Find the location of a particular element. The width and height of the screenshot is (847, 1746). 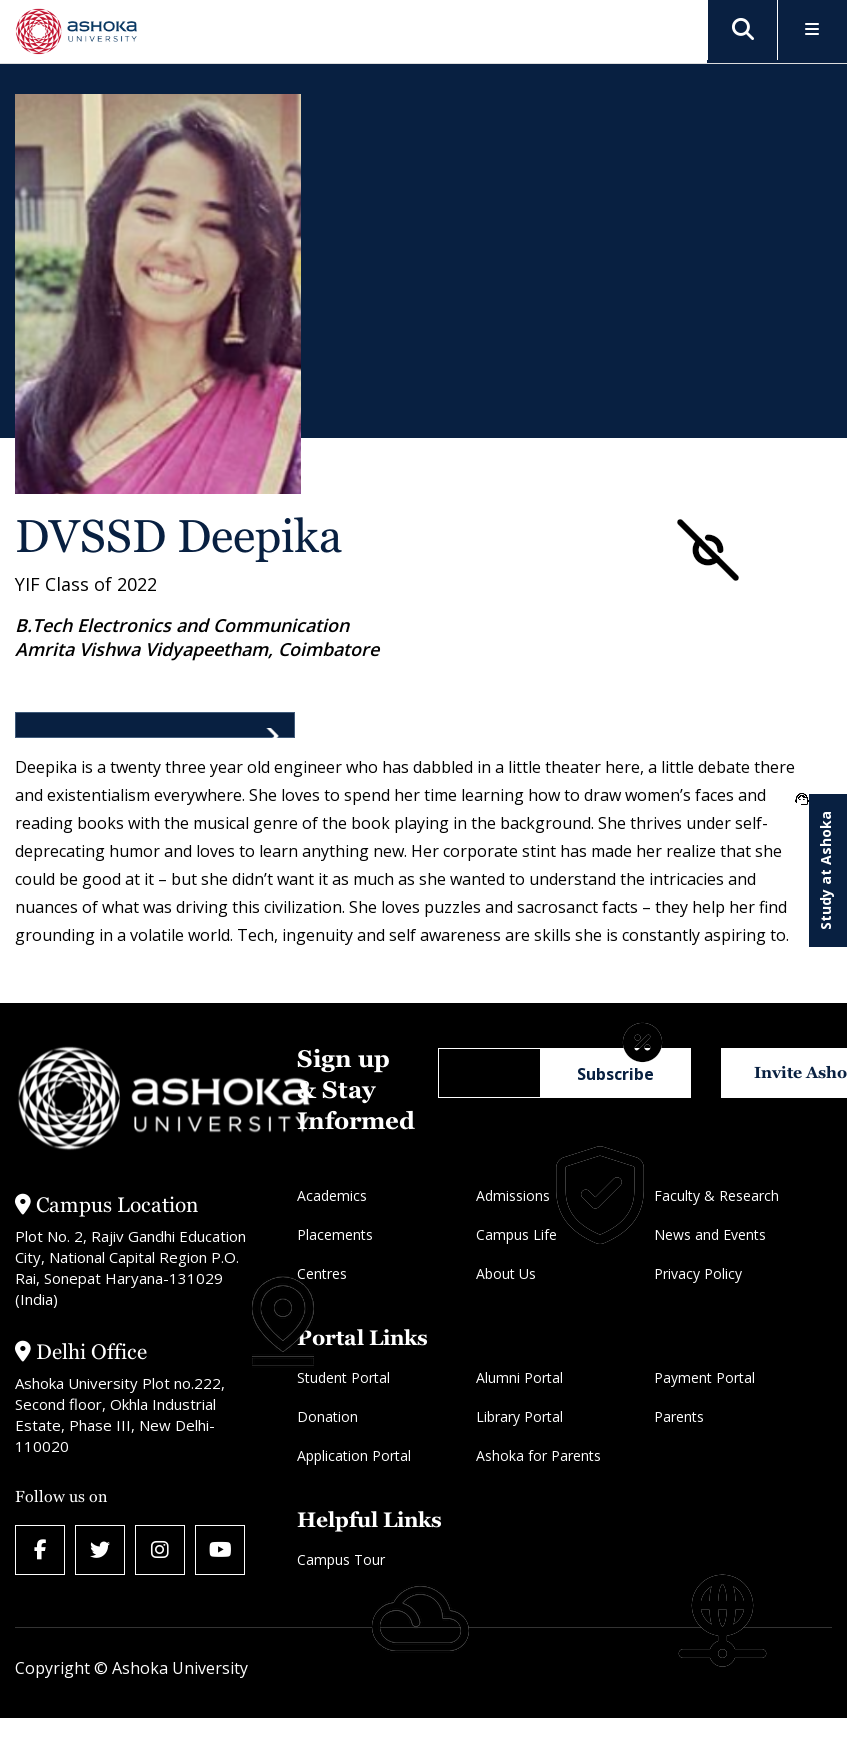

disable location point or marker is located at coordinates (708, 550).